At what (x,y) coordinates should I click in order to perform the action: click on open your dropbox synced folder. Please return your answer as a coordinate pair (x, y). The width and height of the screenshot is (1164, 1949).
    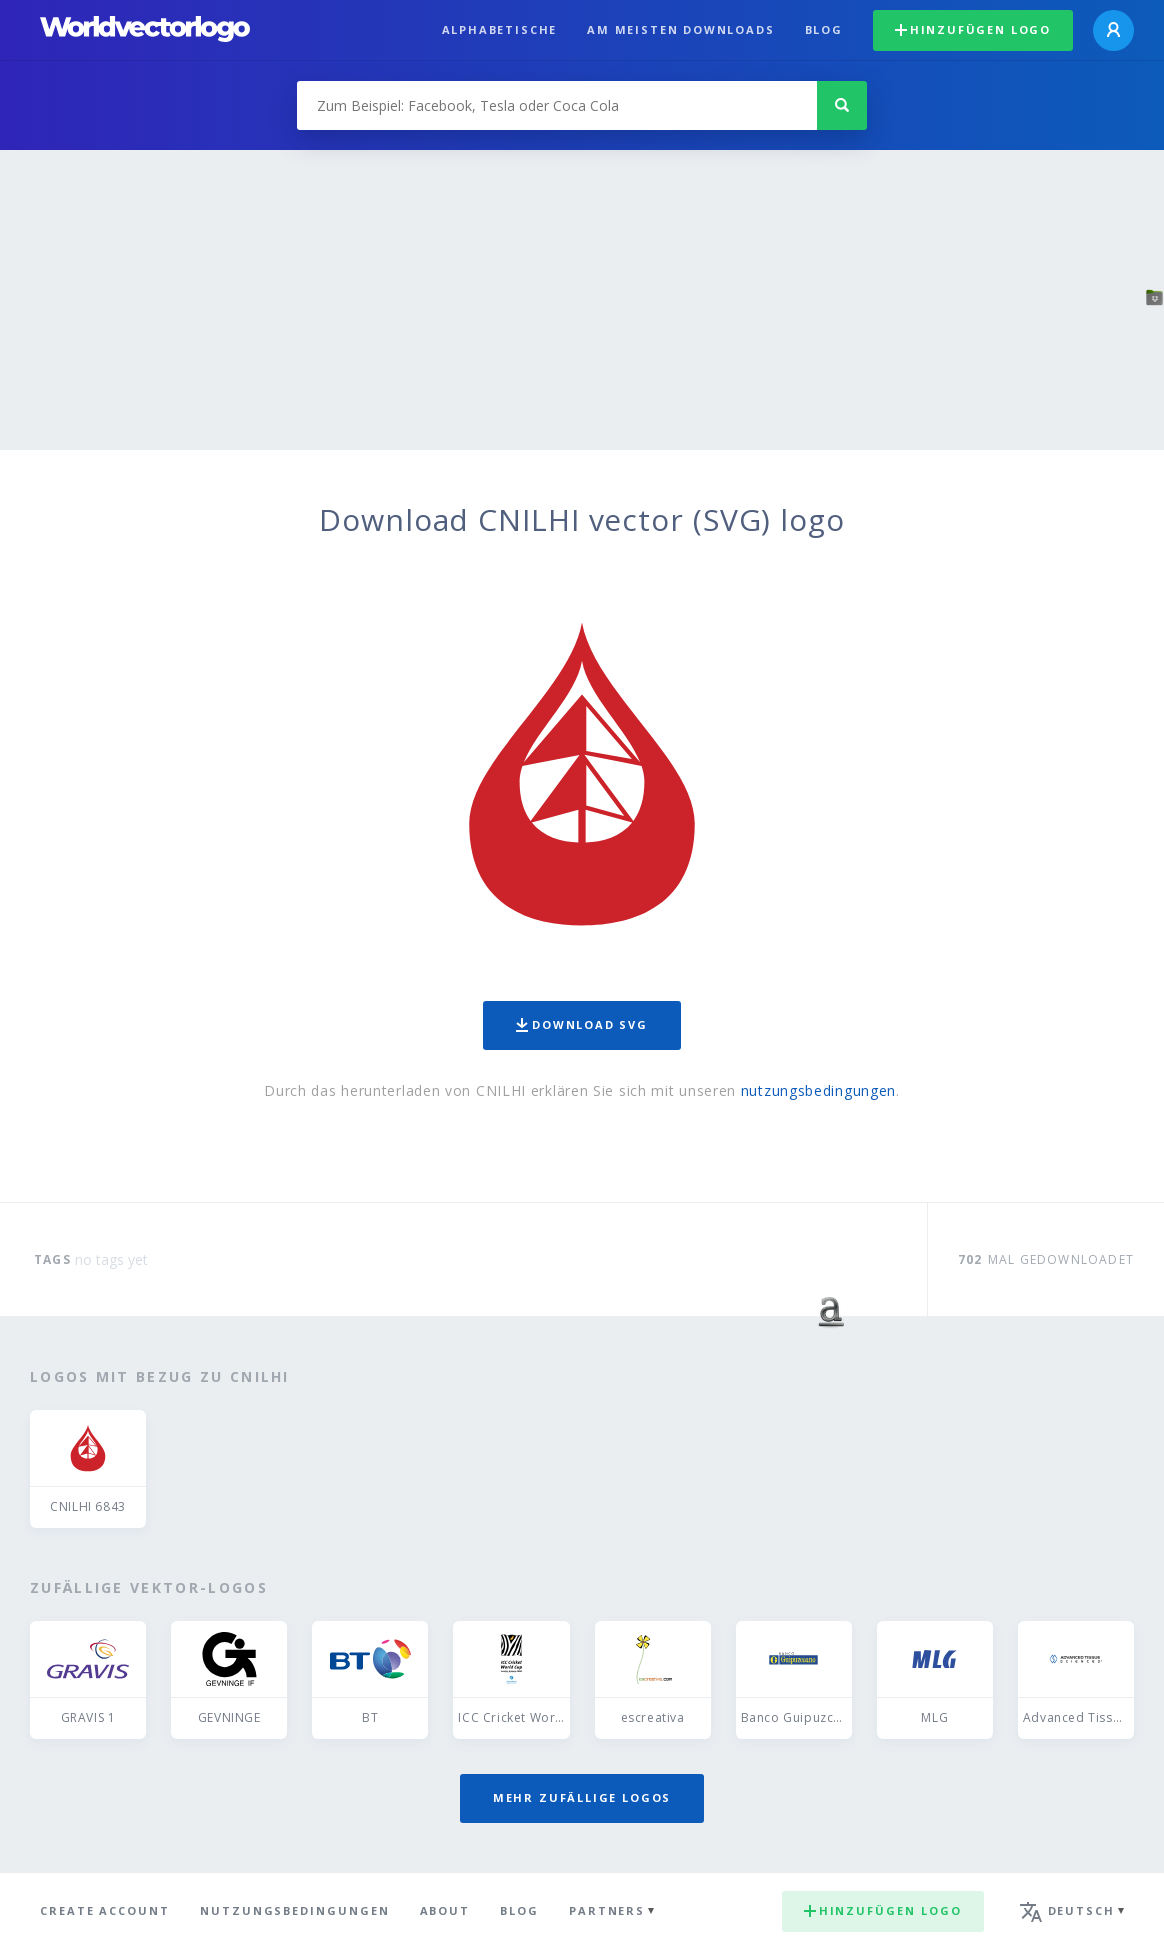
    Looking at the image, I should click on (1154, 297).